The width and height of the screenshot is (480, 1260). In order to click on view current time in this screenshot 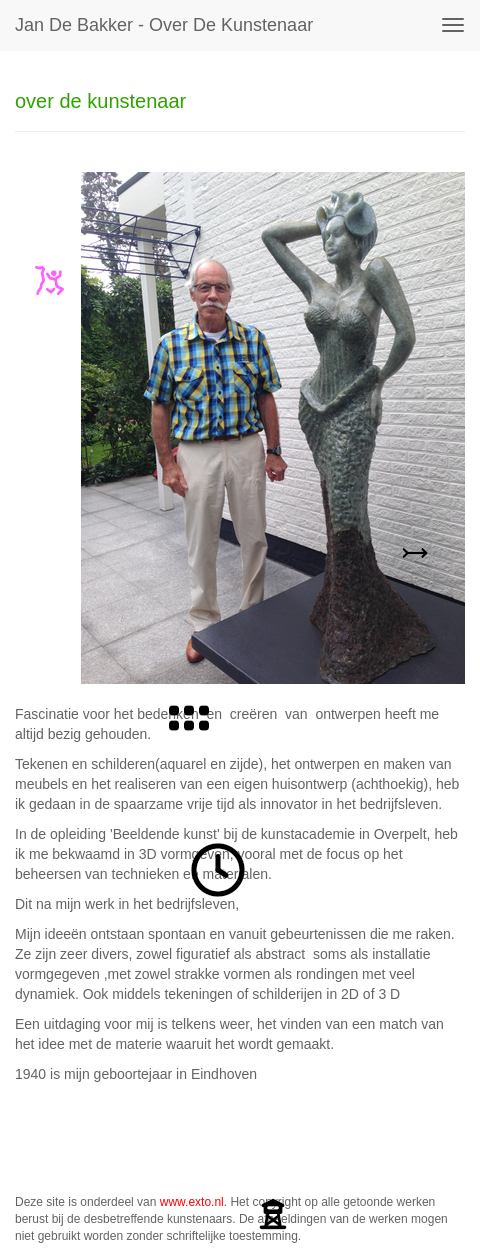, I will do `click(218, 870)`.